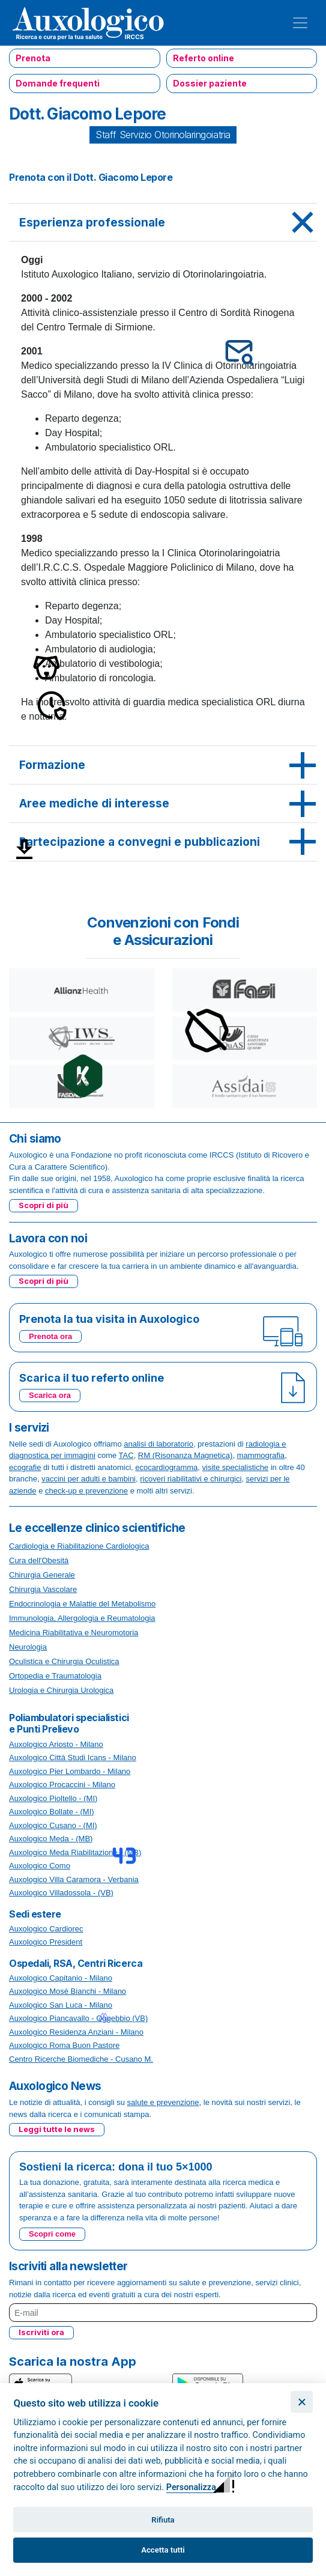  Describe the element at coordinates (207, 1030) in the screenshot. I see `indicates a blocked or prohibited action` at that location.